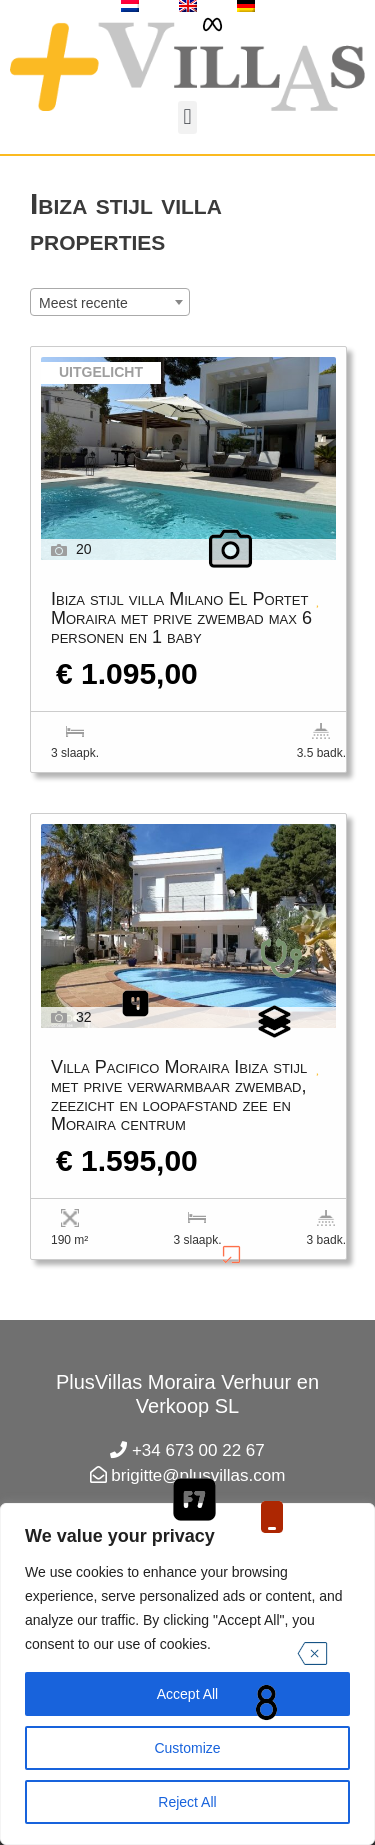 The width and height of the screenshot is (375, 1845). What do you see at coordinates (266, 1702) in the screenshot?
I see `indicates the number eight in a list or sequence` at bounding box center [266, 1702].